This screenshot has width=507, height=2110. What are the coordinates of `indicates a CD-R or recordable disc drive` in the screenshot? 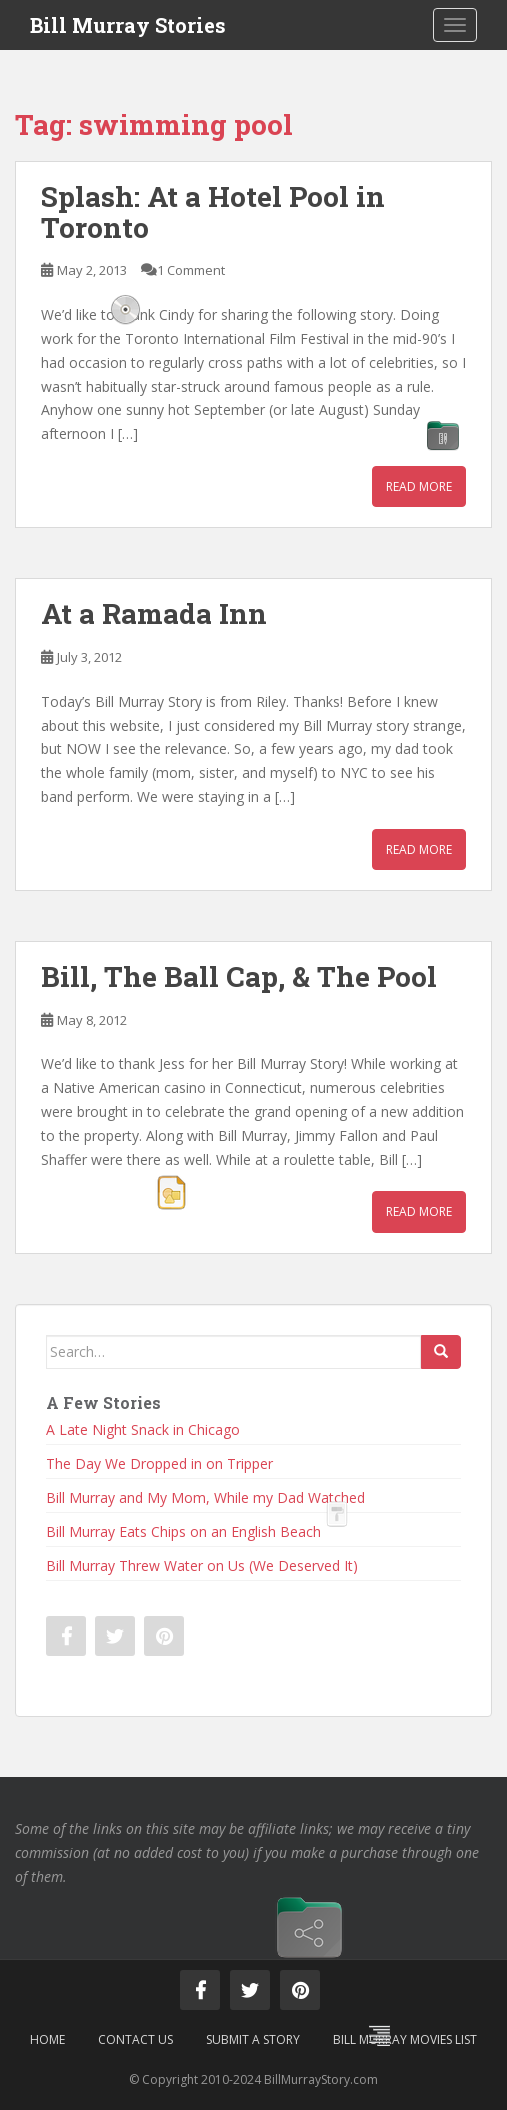 It's located at (125, 309).